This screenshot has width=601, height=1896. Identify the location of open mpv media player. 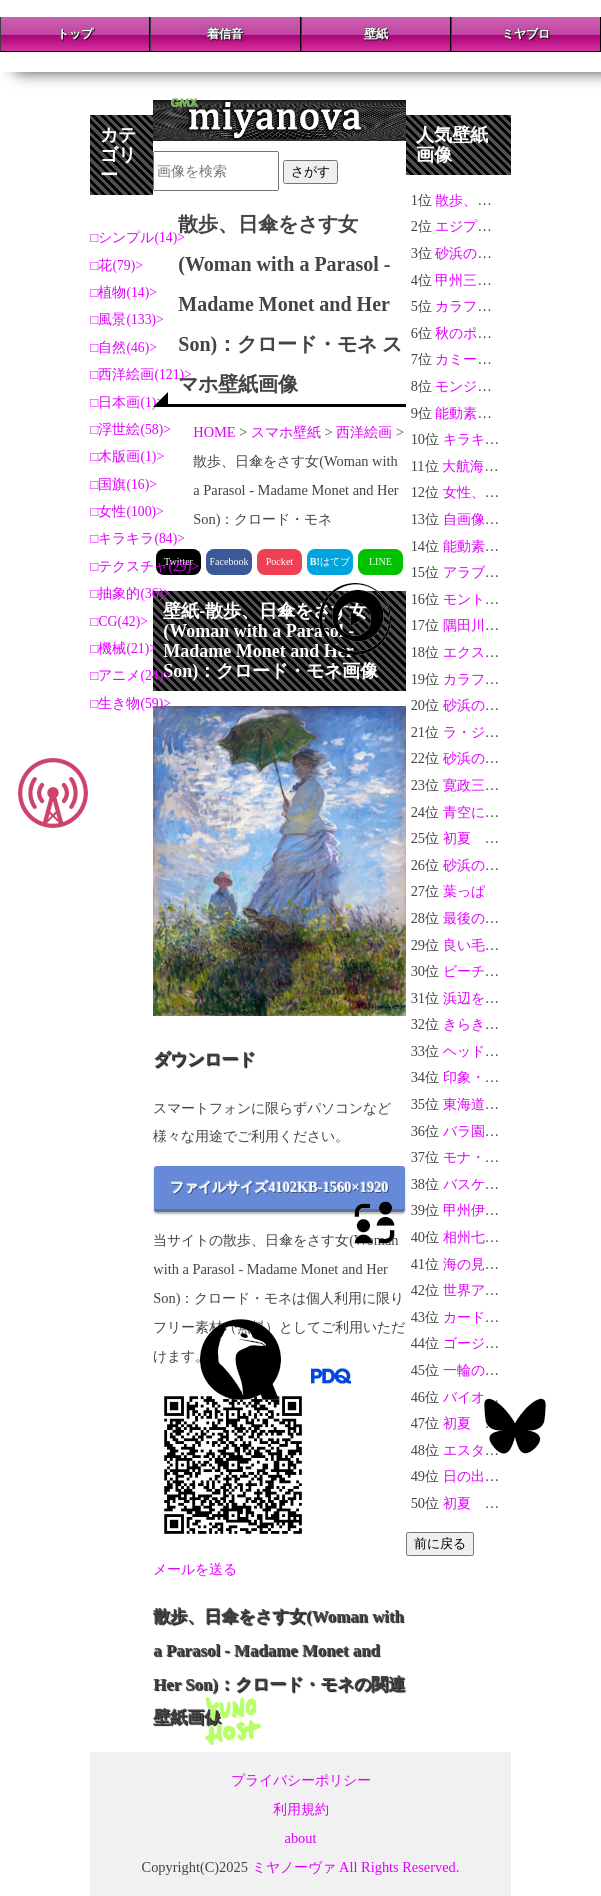
(355, 619).